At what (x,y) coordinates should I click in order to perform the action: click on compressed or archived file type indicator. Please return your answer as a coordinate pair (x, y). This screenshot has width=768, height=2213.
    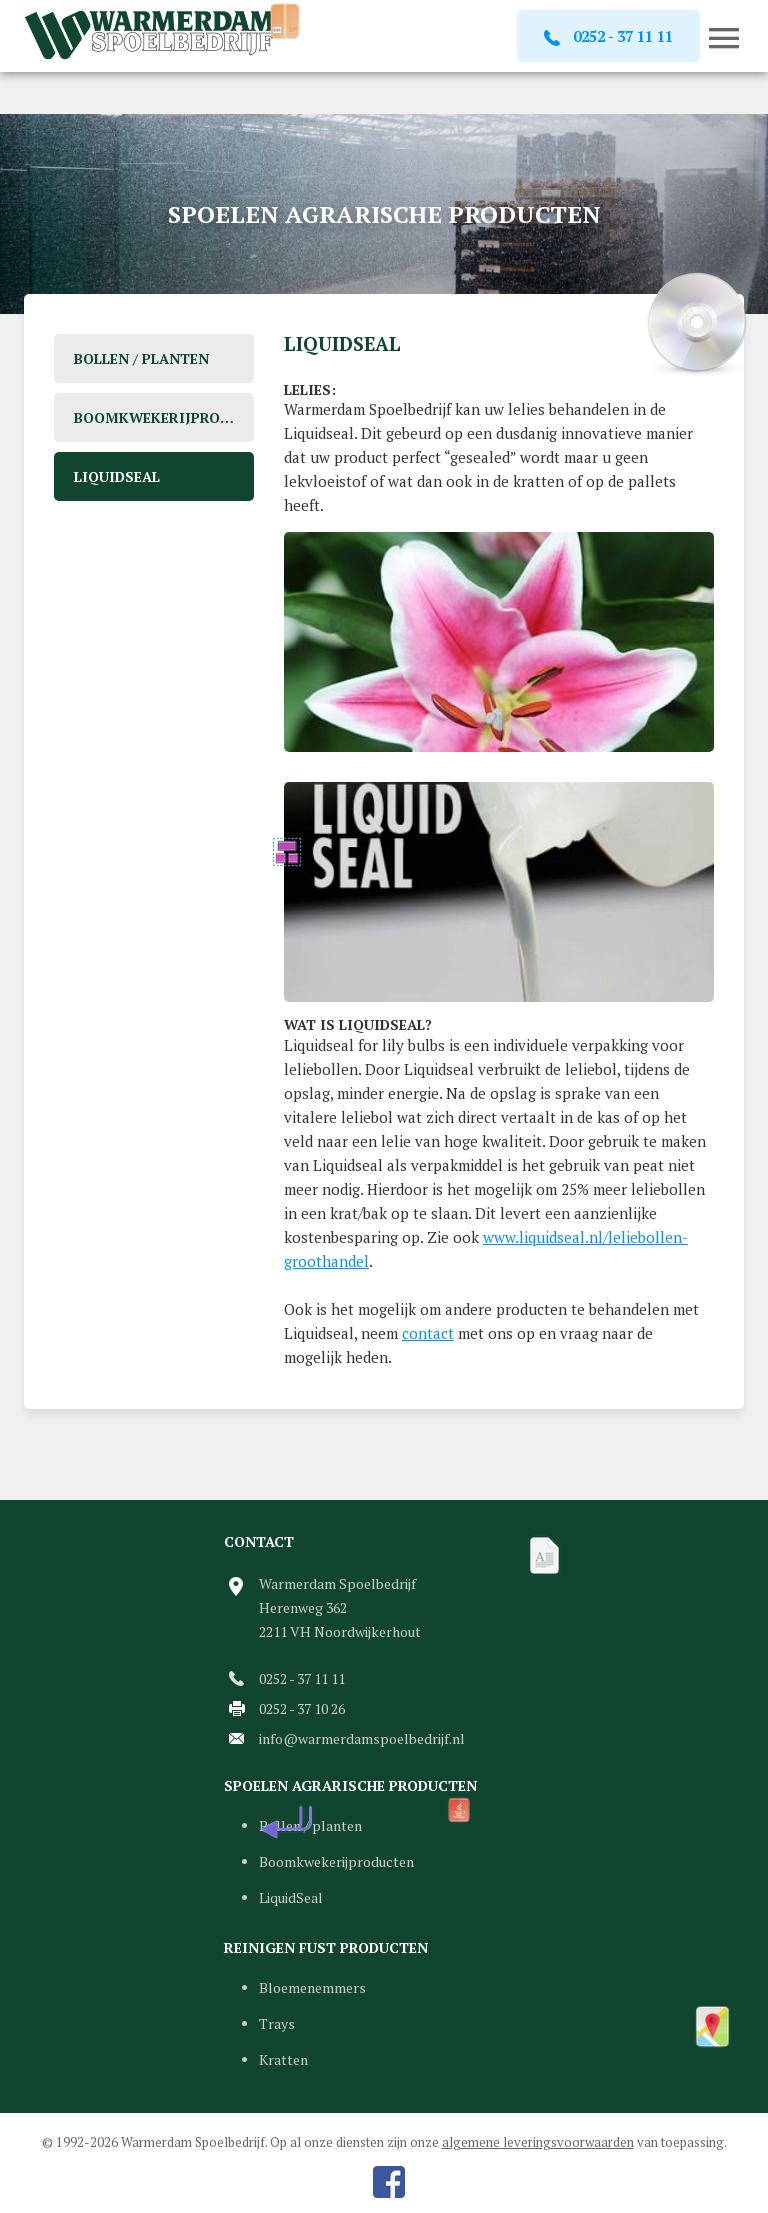
    Looking at the image, I should click on (285, 21).